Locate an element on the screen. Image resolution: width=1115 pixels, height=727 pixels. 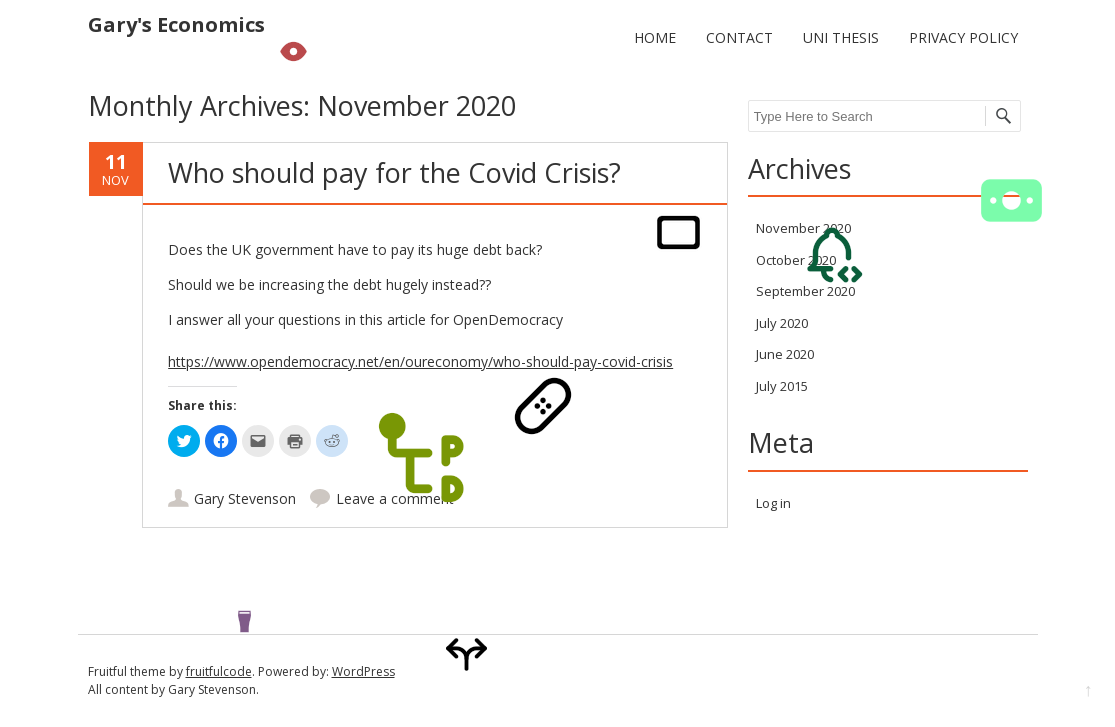
switch or swap between two items is located at coordinates (466, 654).